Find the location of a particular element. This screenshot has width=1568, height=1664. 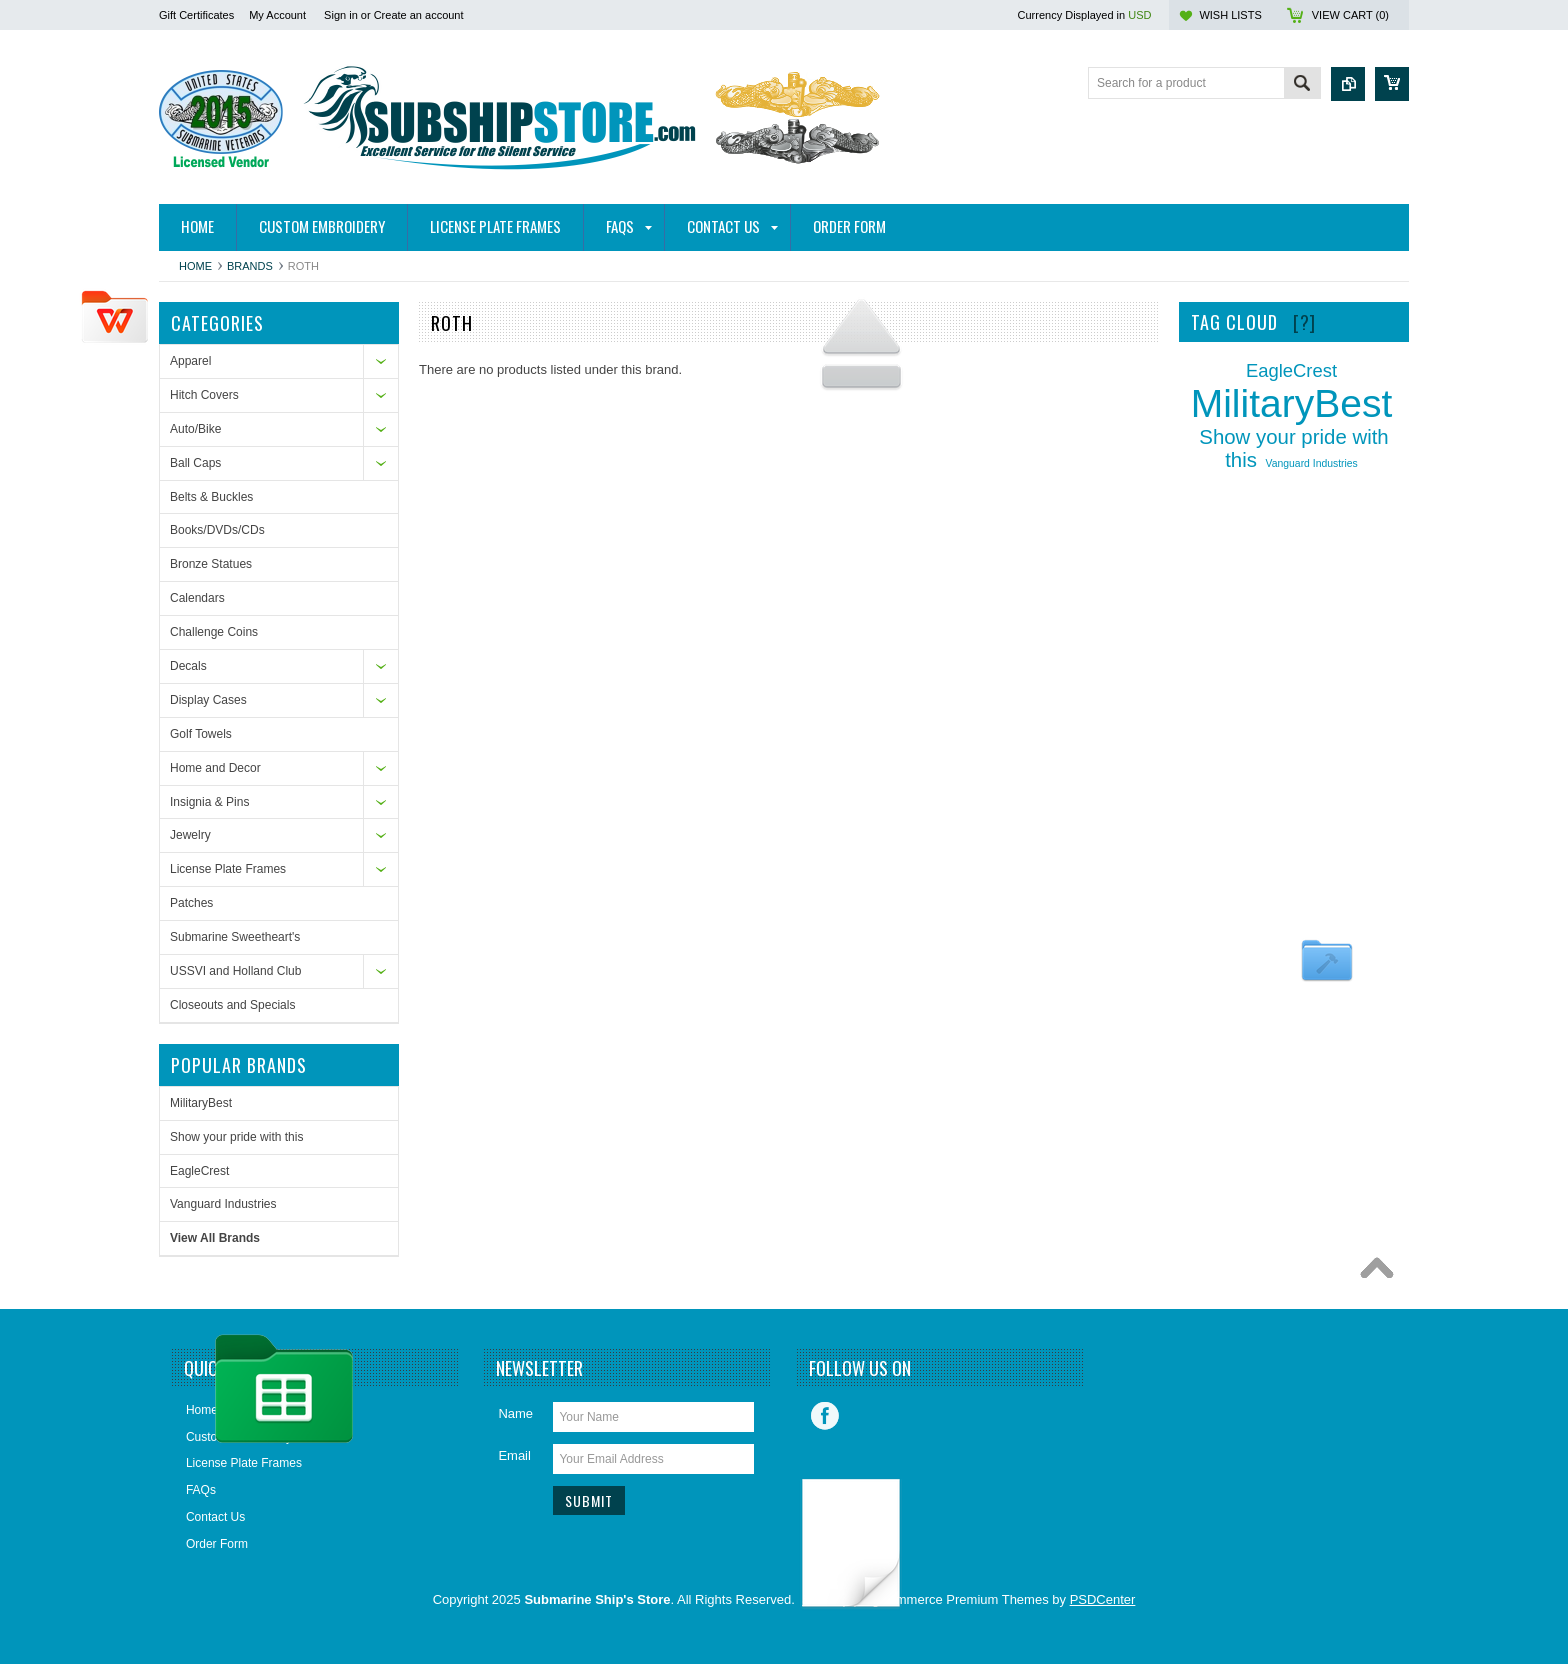

open developer files and projects folder is located at coordinates (1327, 960).